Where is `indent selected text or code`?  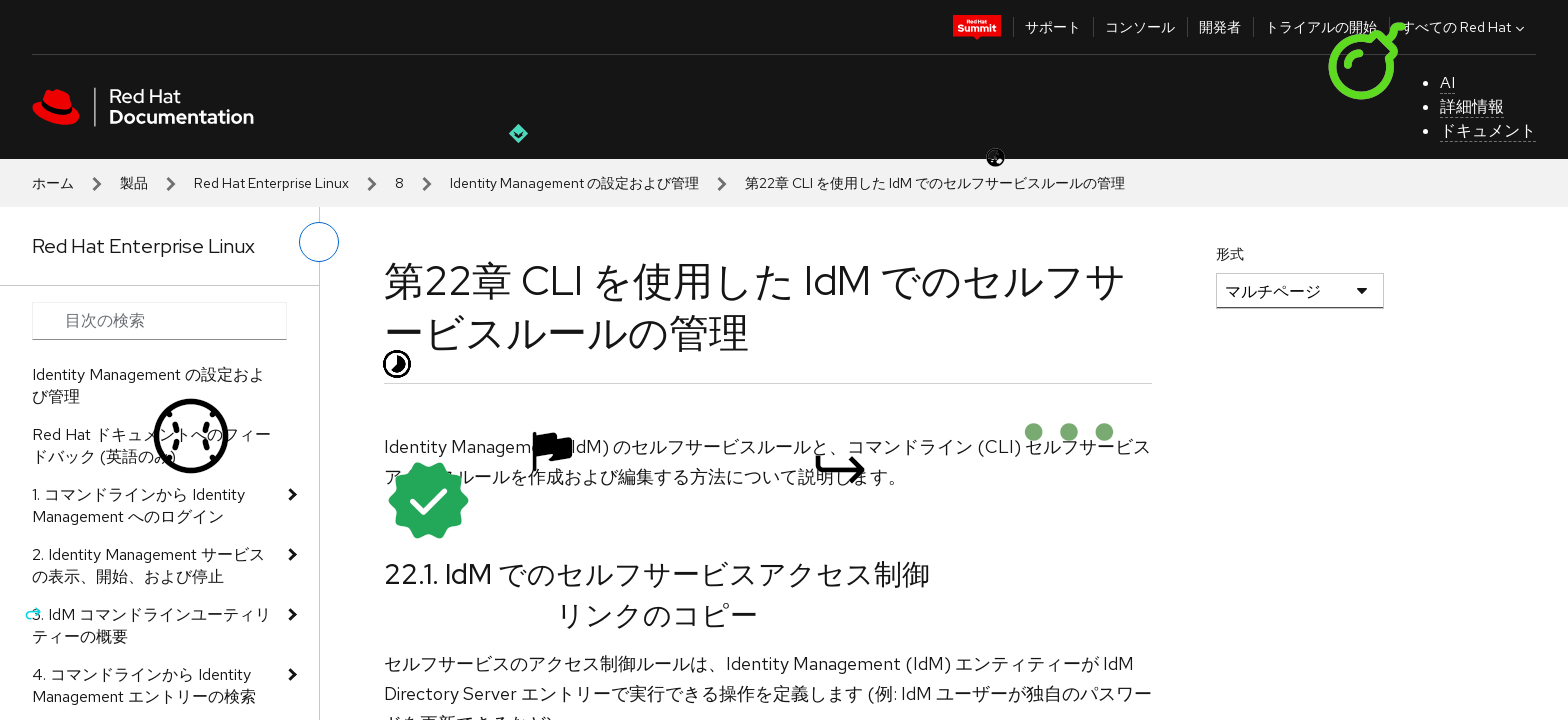 indent selected text or code is located at coordinates (840, 470).